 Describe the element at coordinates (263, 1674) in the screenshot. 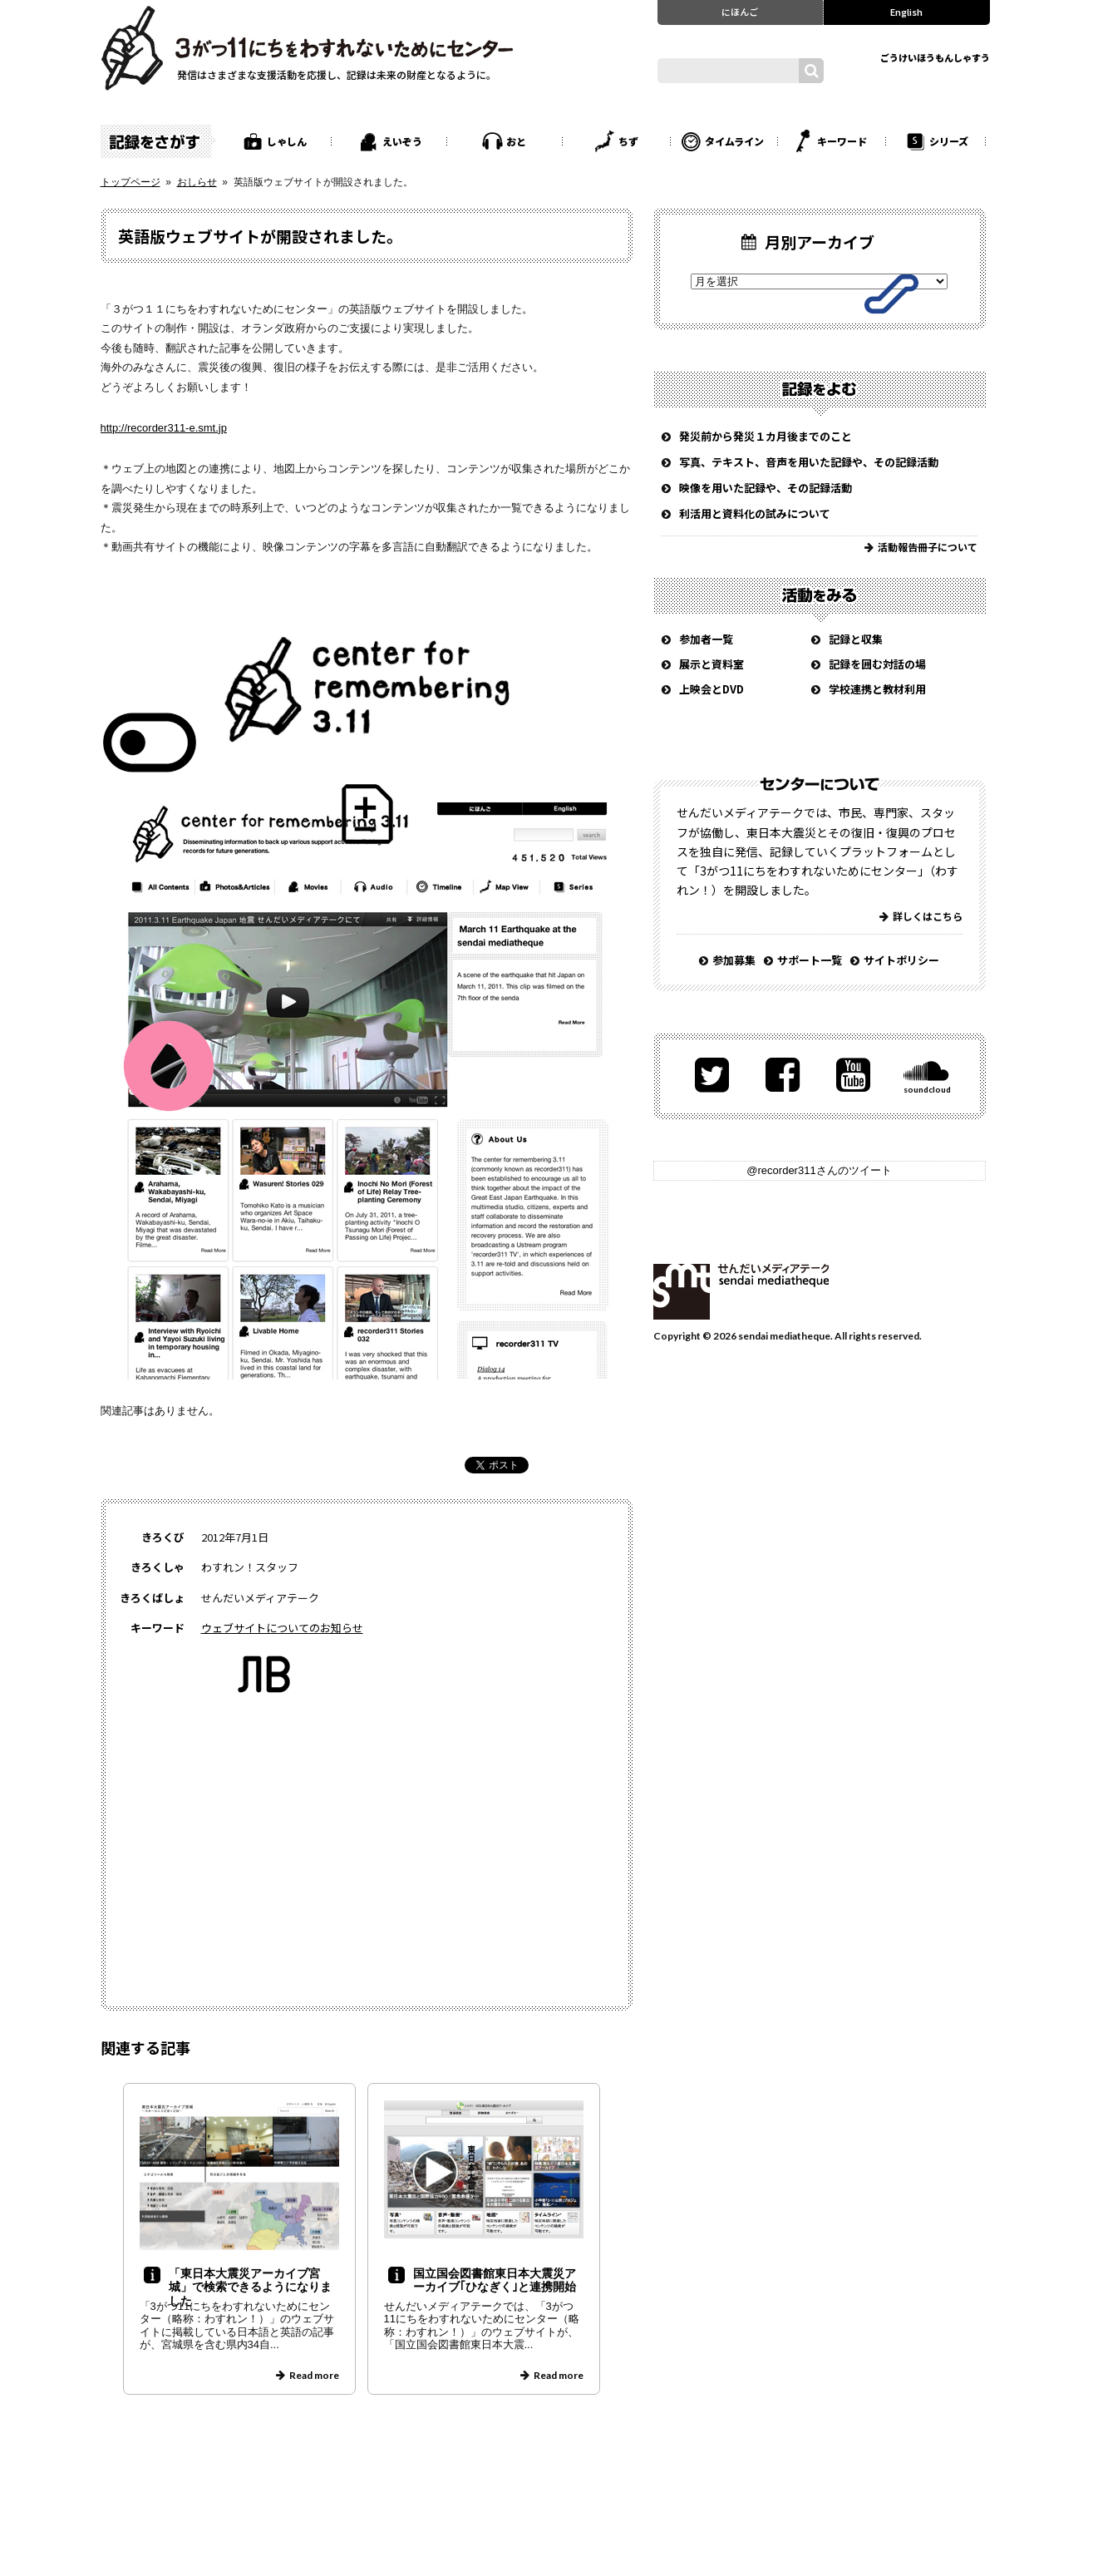

I see `indicates Kyrgyzstani som currency` at that location.